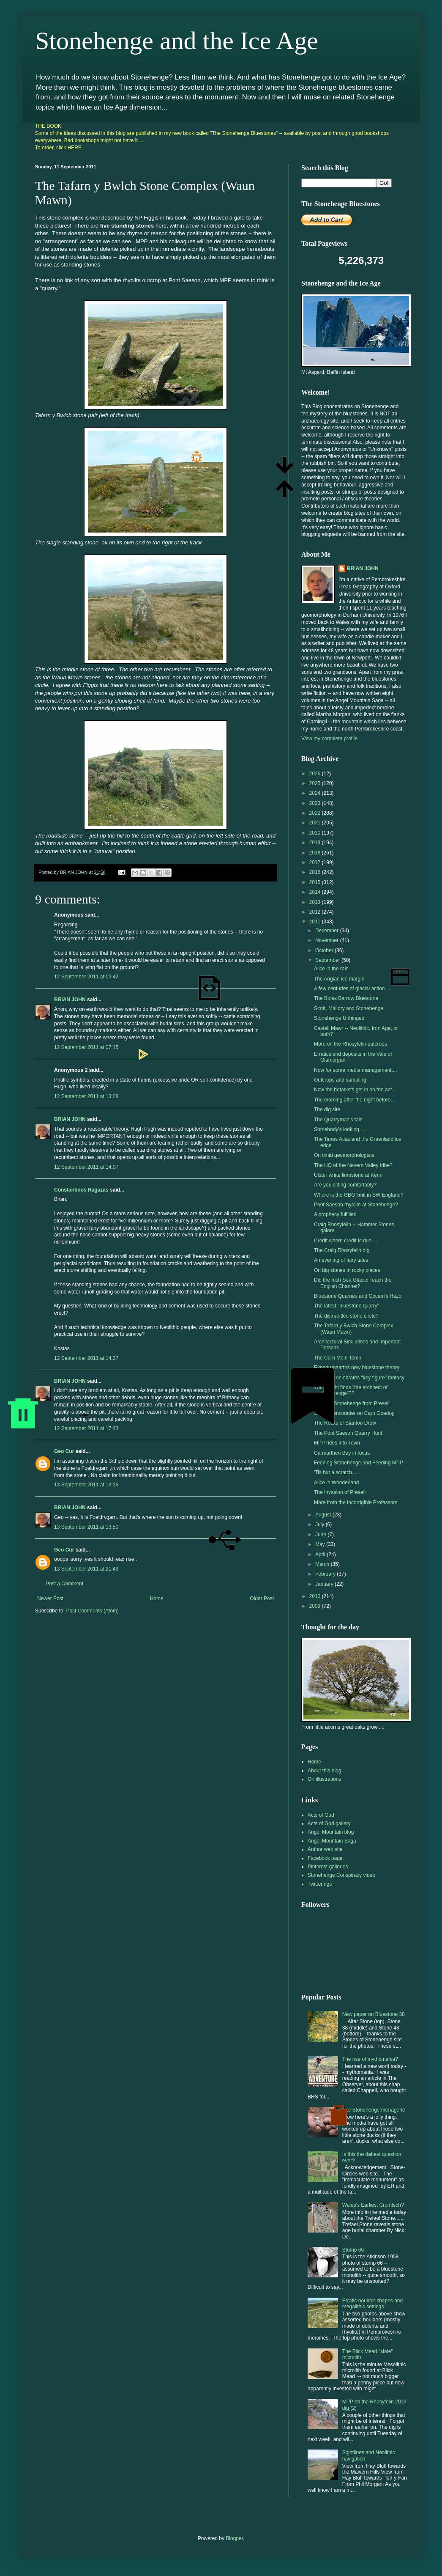 The width and height of the screenshot is (442, 2576). Describe the element at coordinates (23, 1413) in the screenshot. I see `delete selected item` at that location.